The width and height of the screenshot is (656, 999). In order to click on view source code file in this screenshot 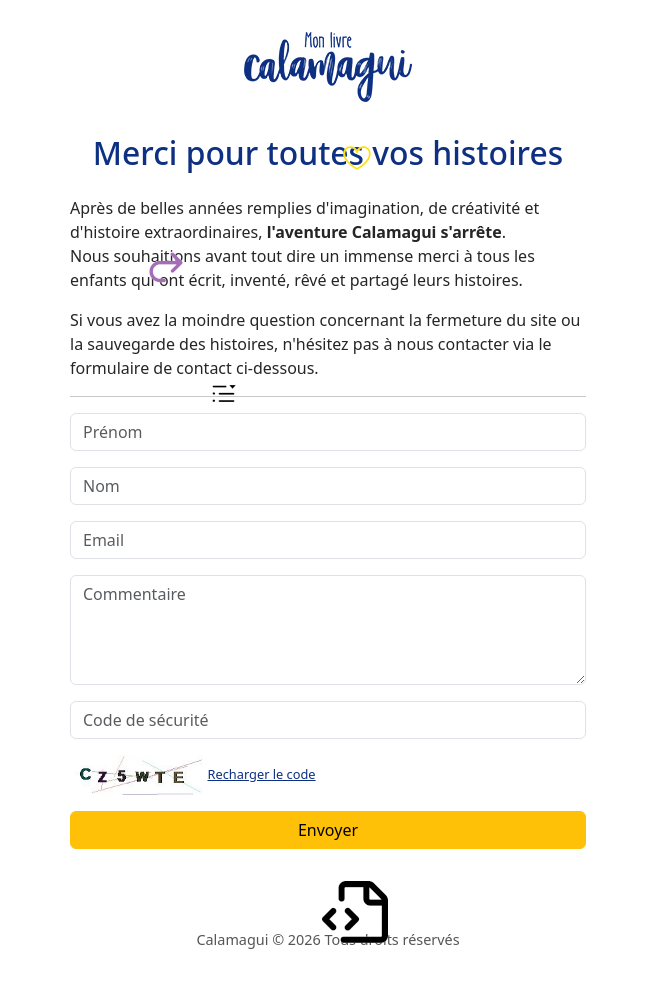, I will do `click(355, 914)`.